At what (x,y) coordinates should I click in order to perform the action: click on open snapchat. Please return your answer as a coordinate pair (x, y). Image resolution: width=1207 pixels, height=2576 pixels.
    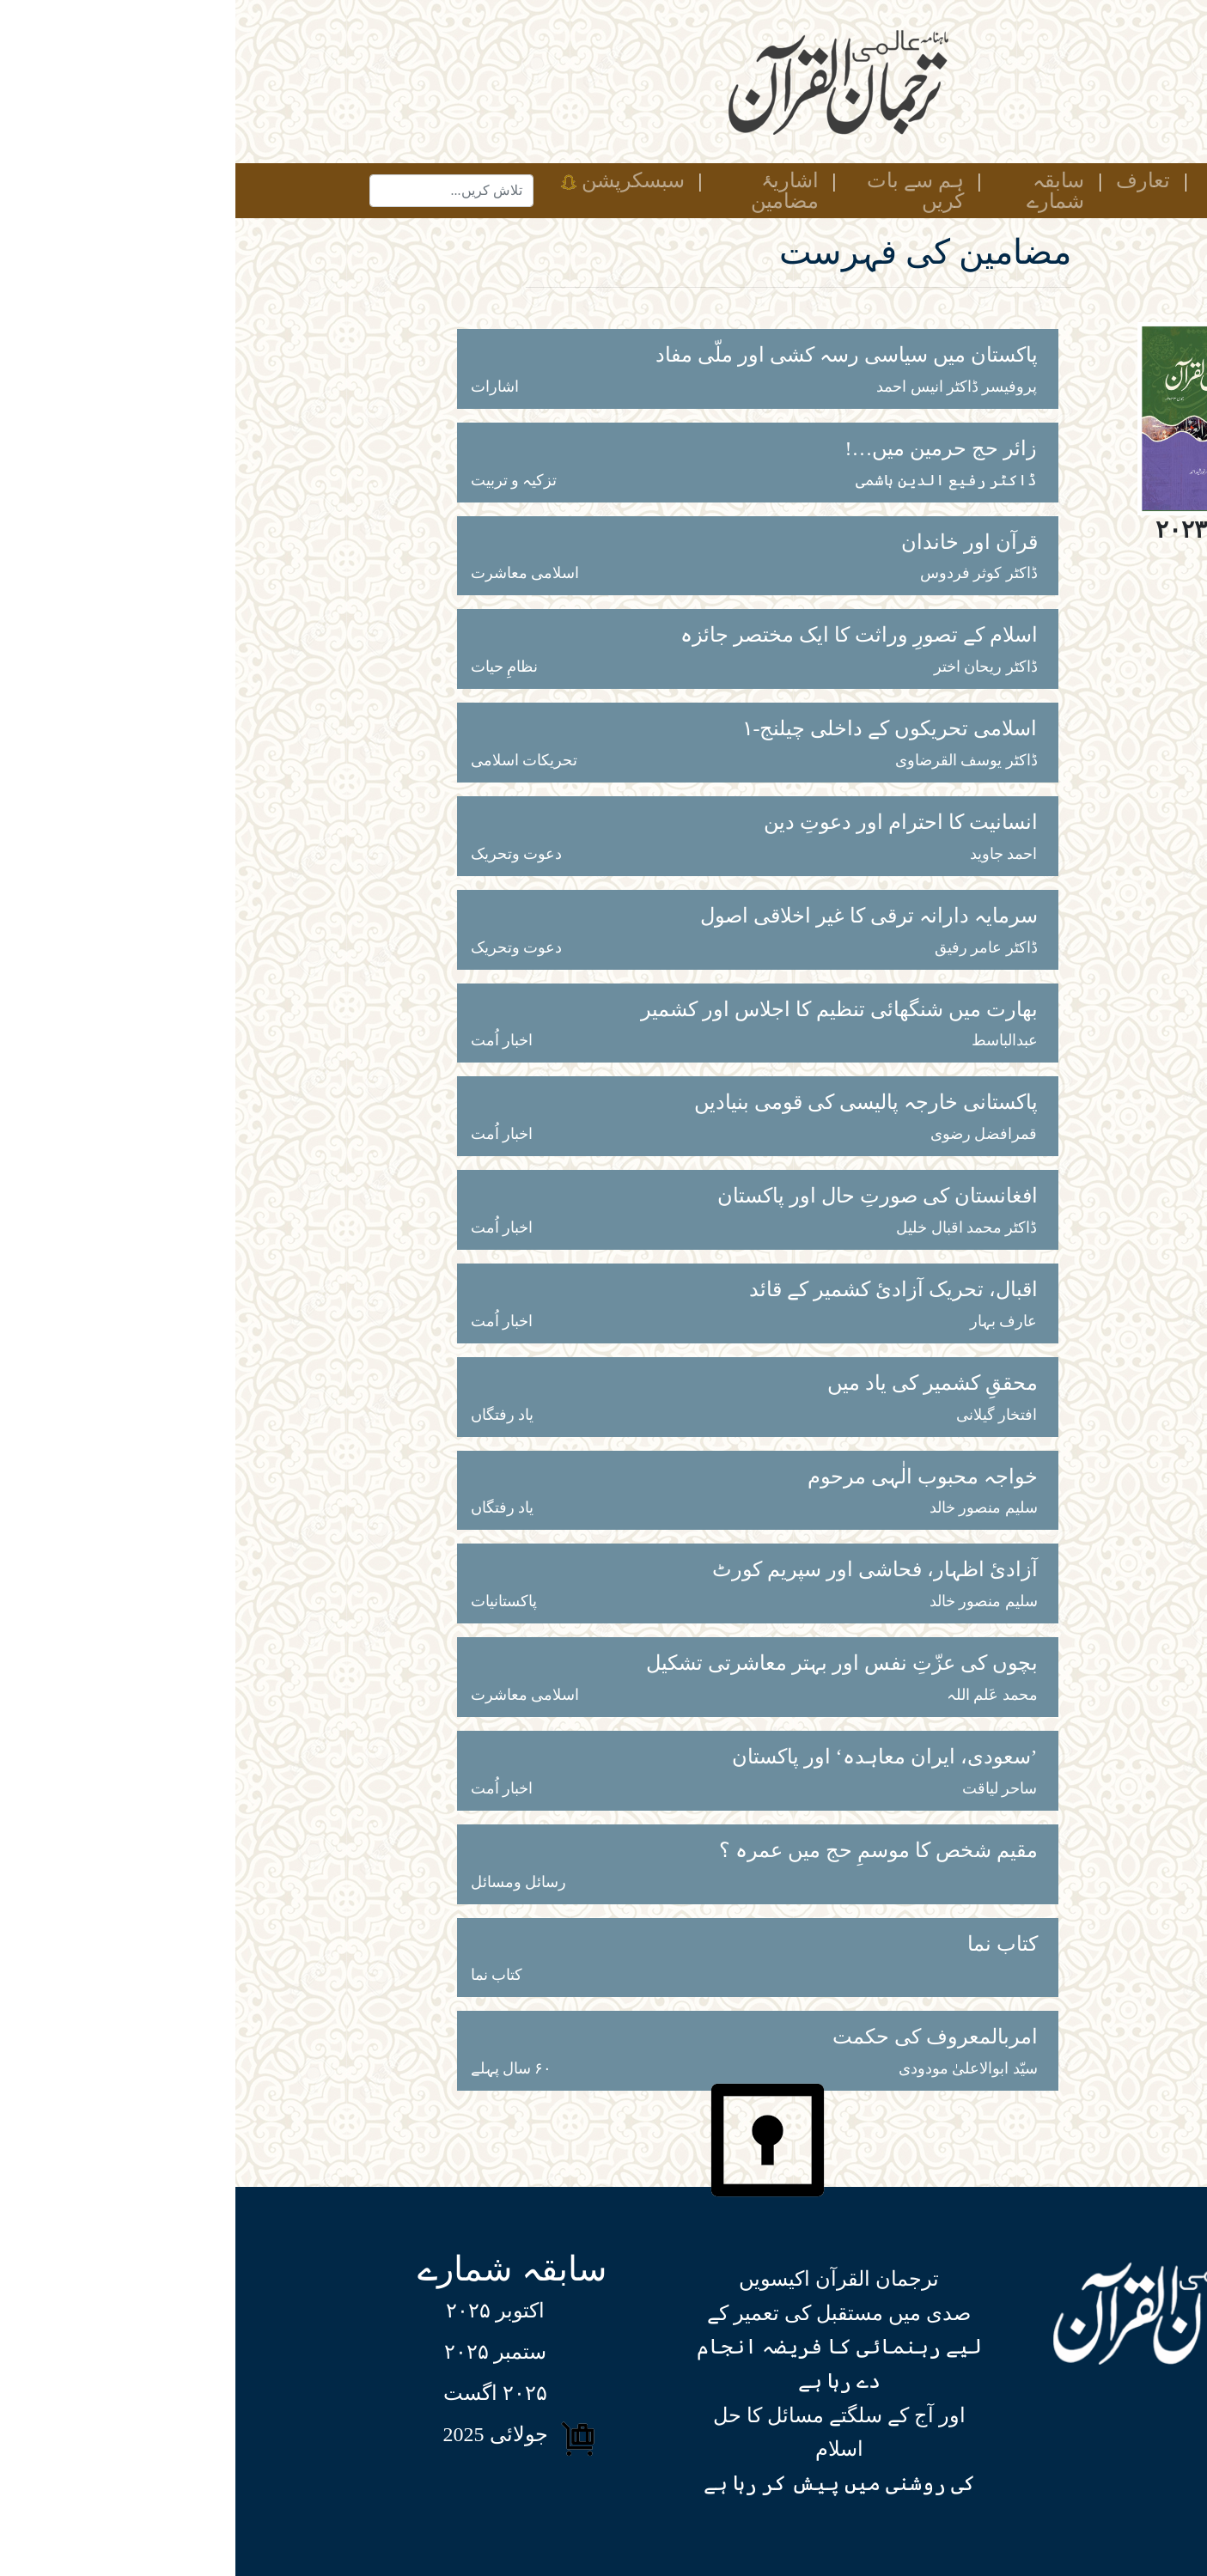
    Looking at the image, I should click on (569, 182).